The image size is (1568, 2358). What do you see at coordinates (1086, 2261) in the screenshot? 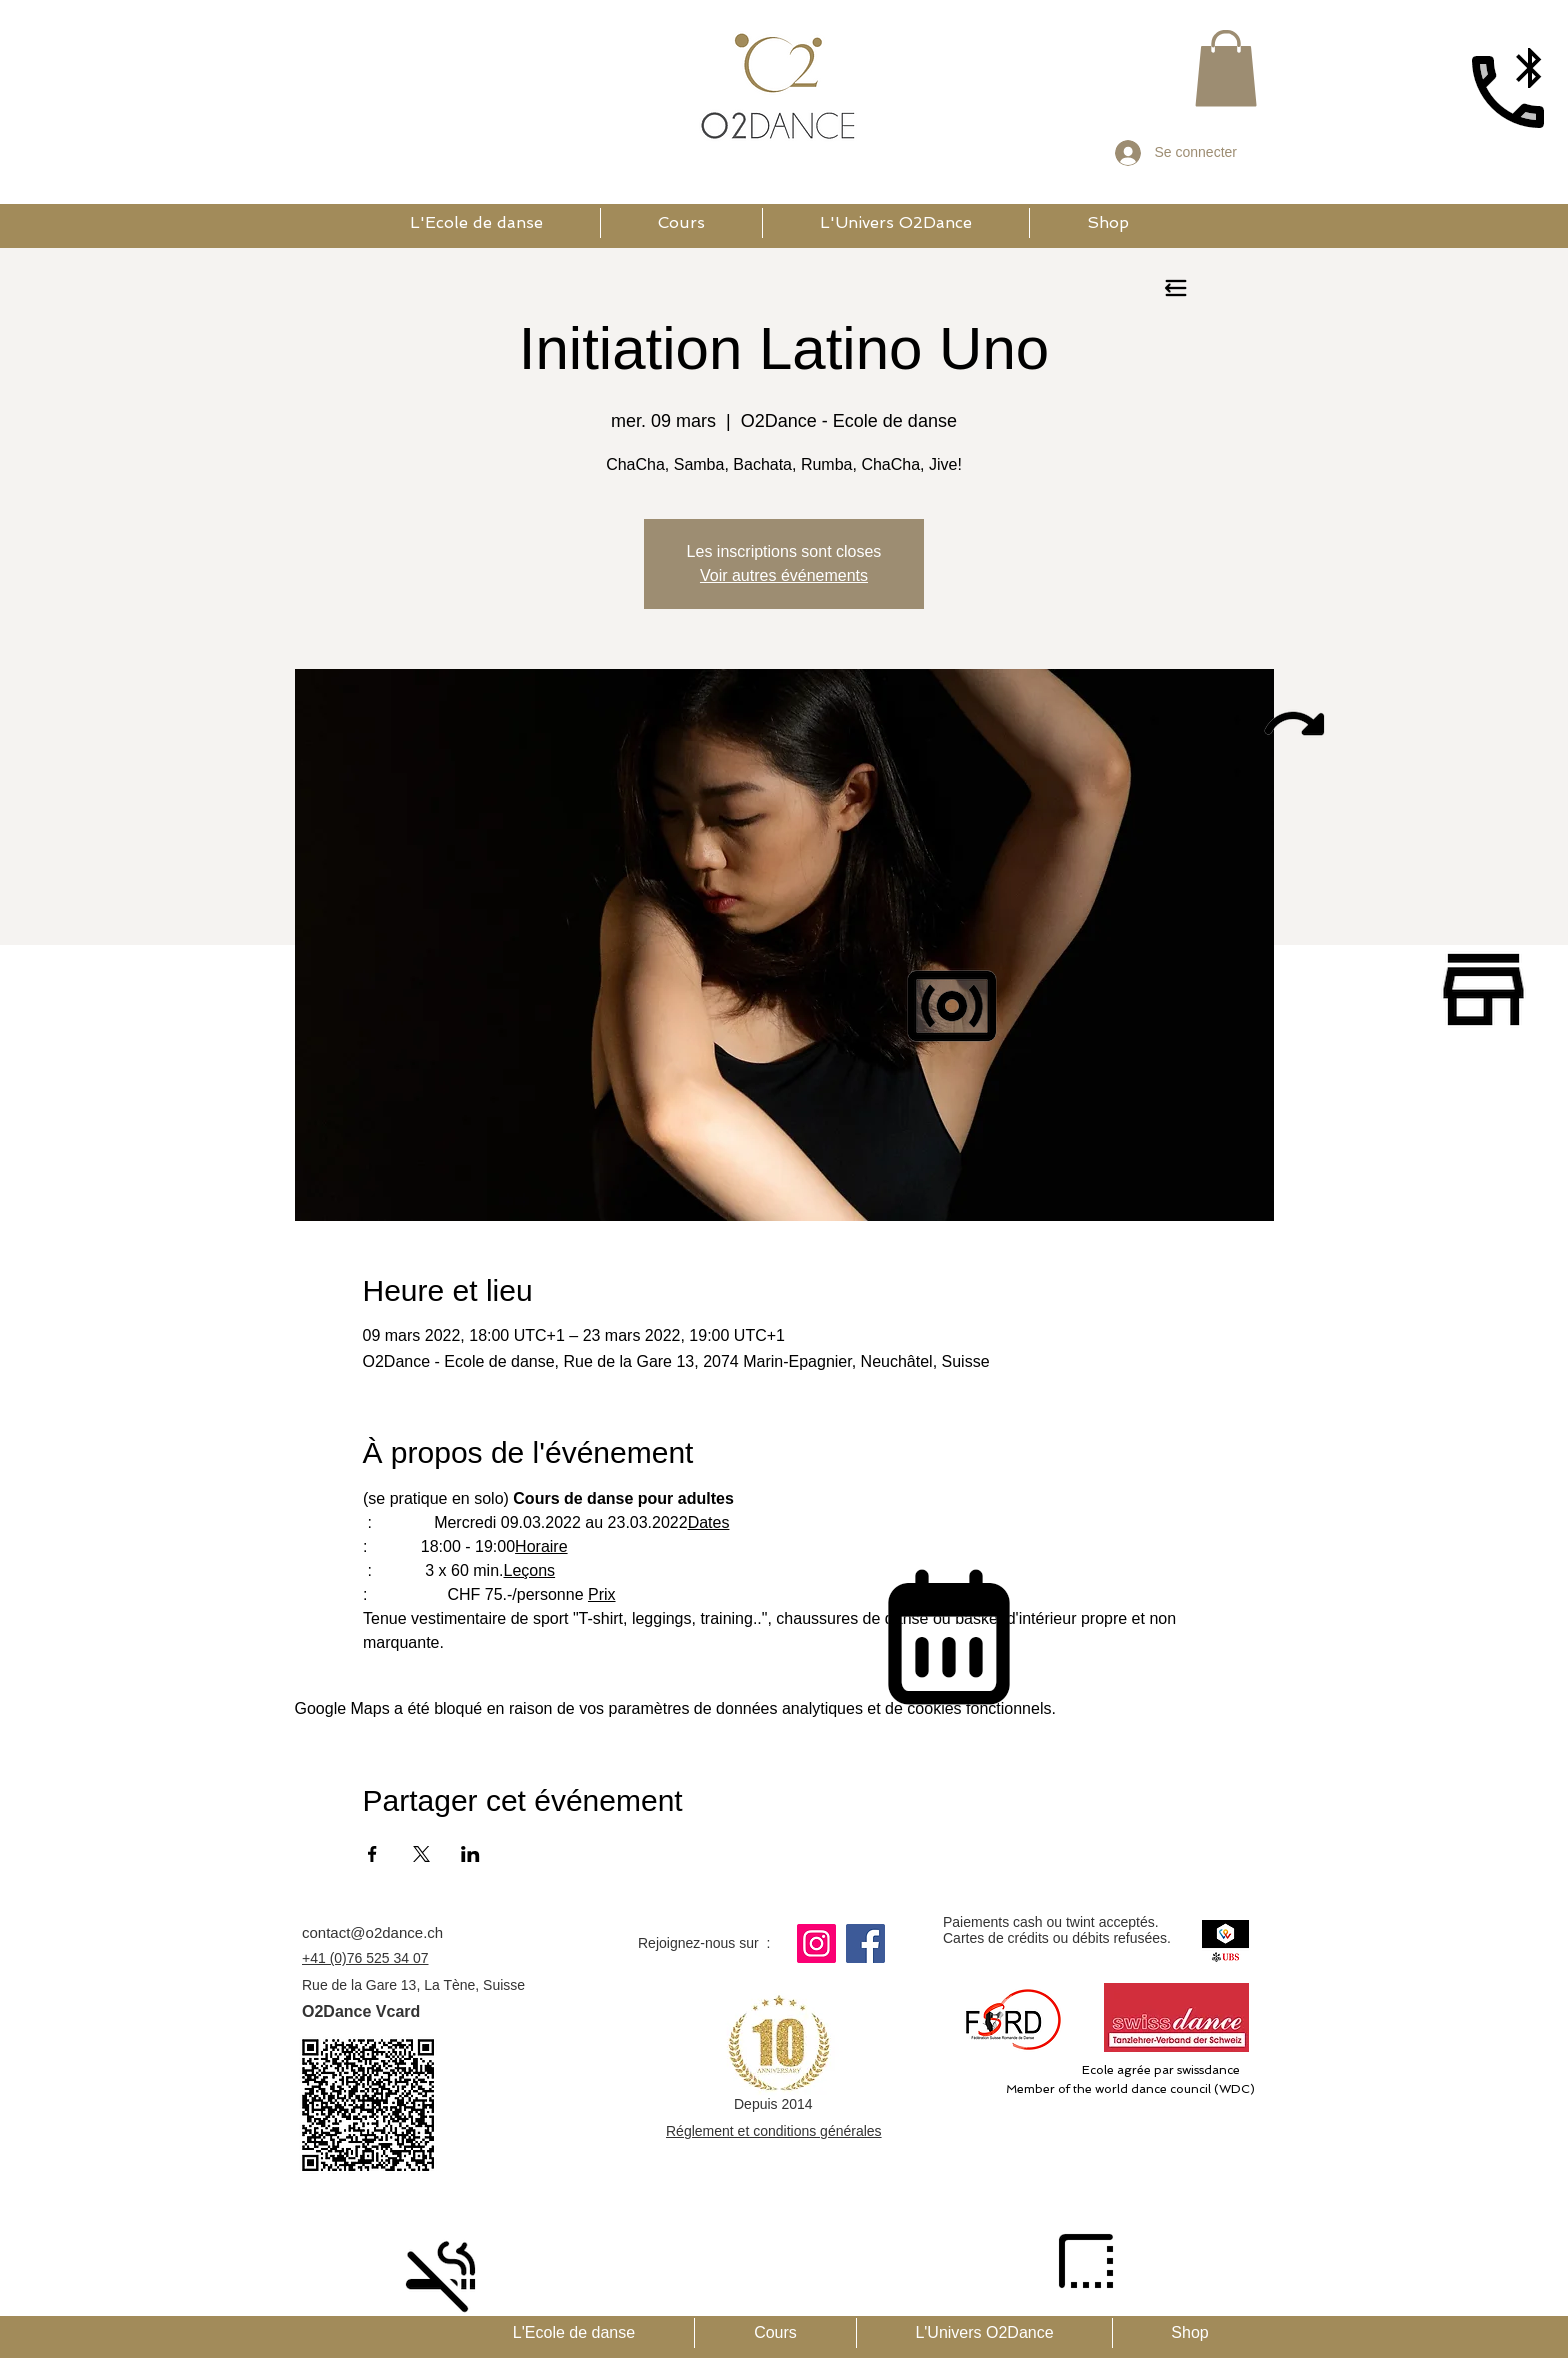
I see `customize border style for a selected element` at bounding box center [1086, 2261].